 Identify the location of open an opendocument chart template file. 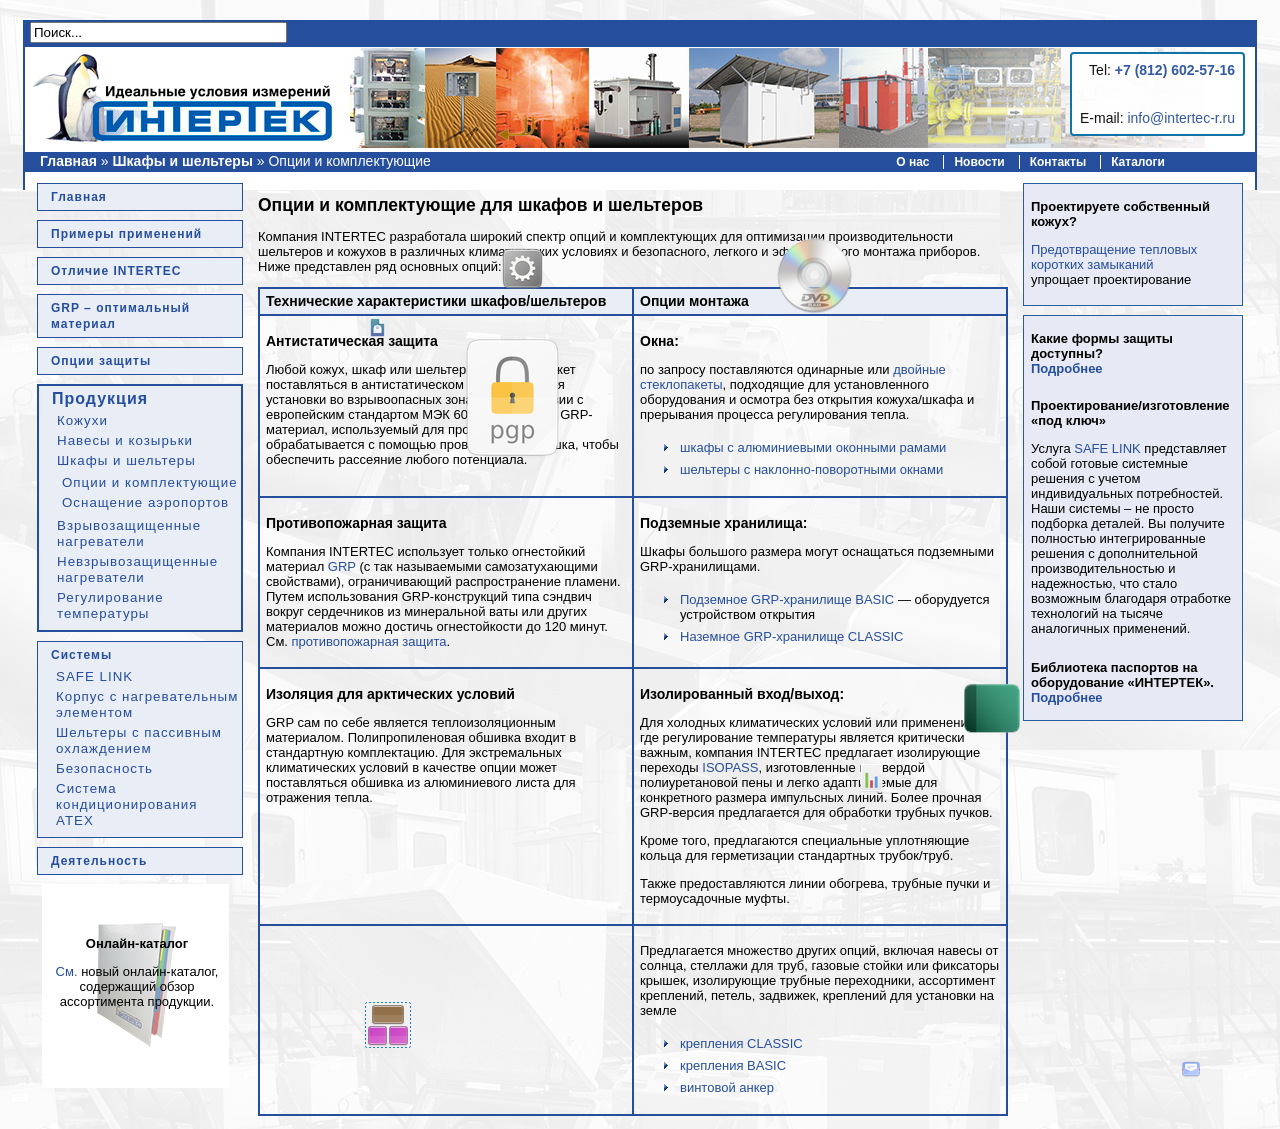
(871, 777).